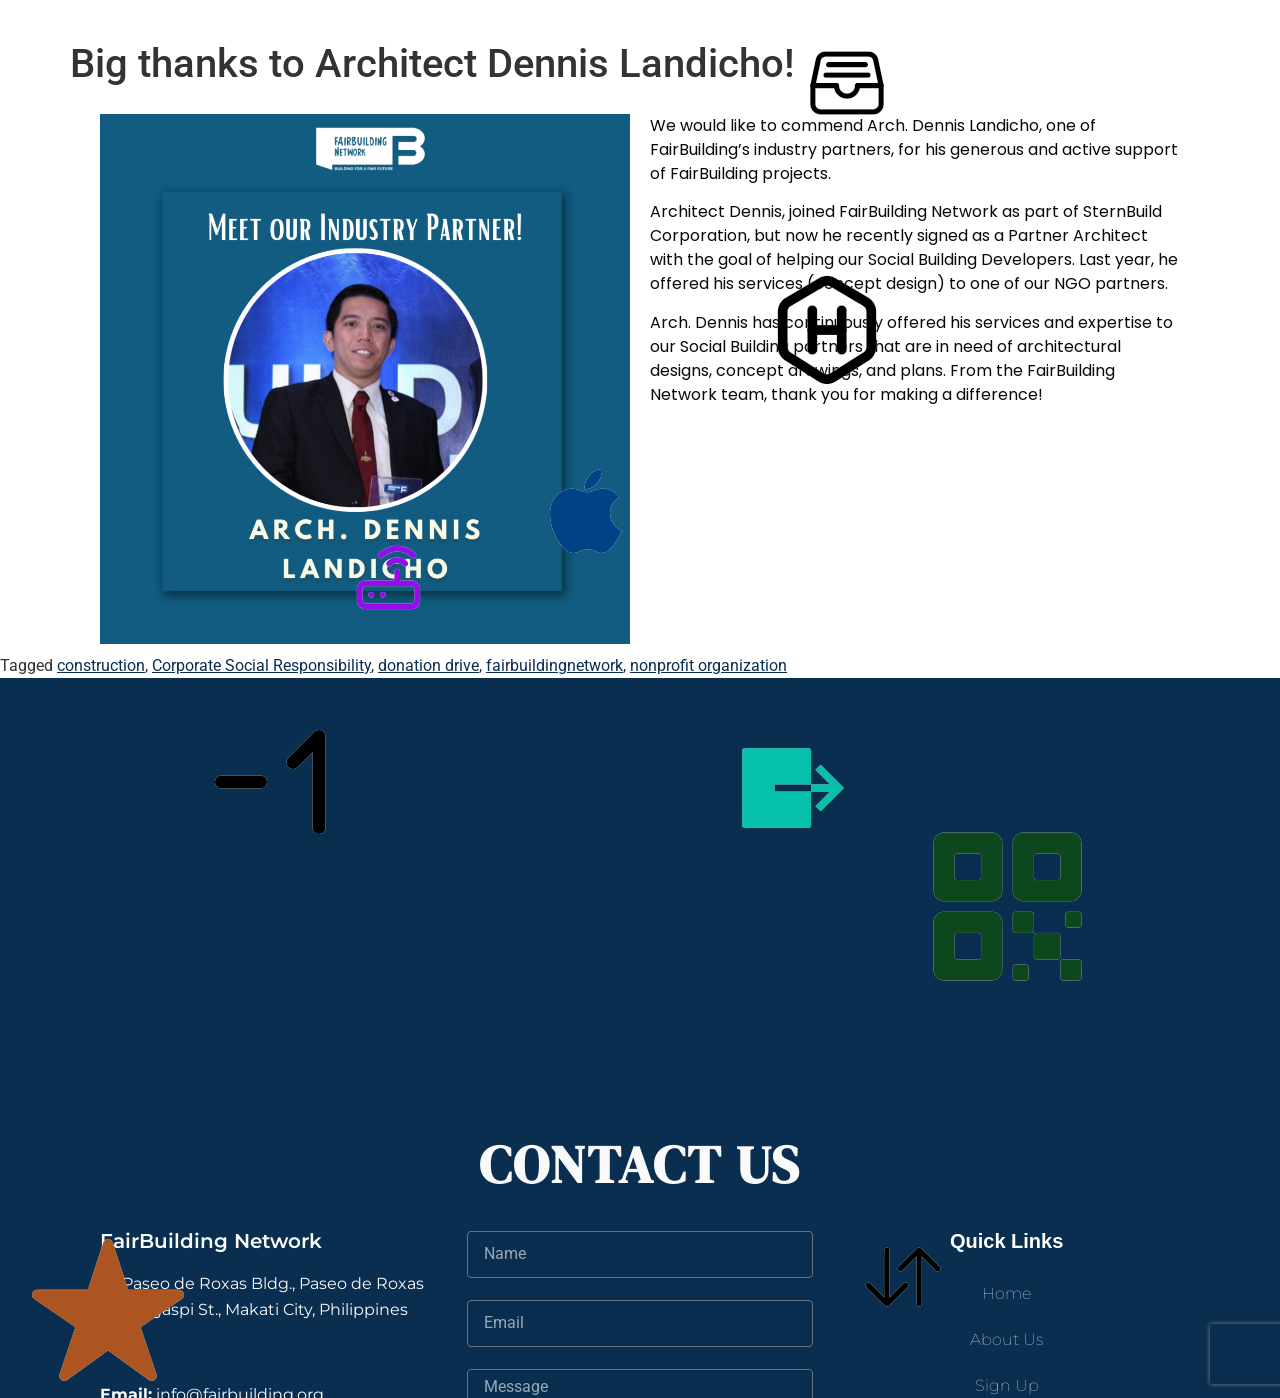  Describe the element at coordinates (388, 577) in the screenshot. I see `access network or router settings` at that location.